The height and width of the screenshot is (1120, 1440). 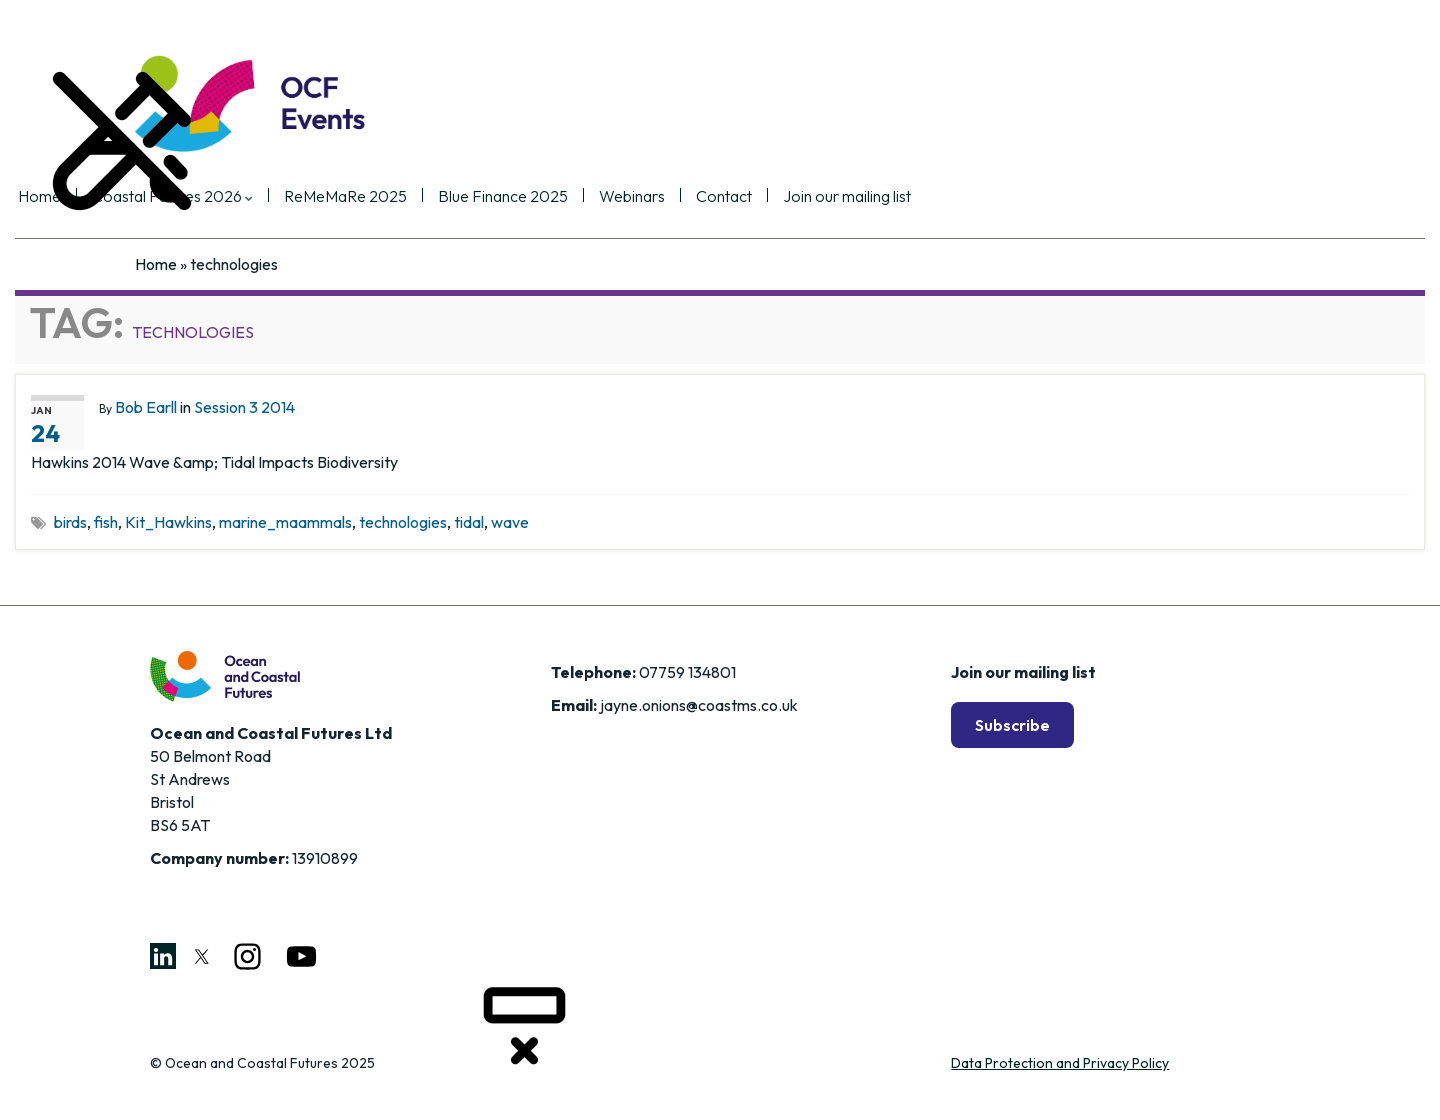 I want to click on disable or stop testing functionality, so click(x=122, y=141).